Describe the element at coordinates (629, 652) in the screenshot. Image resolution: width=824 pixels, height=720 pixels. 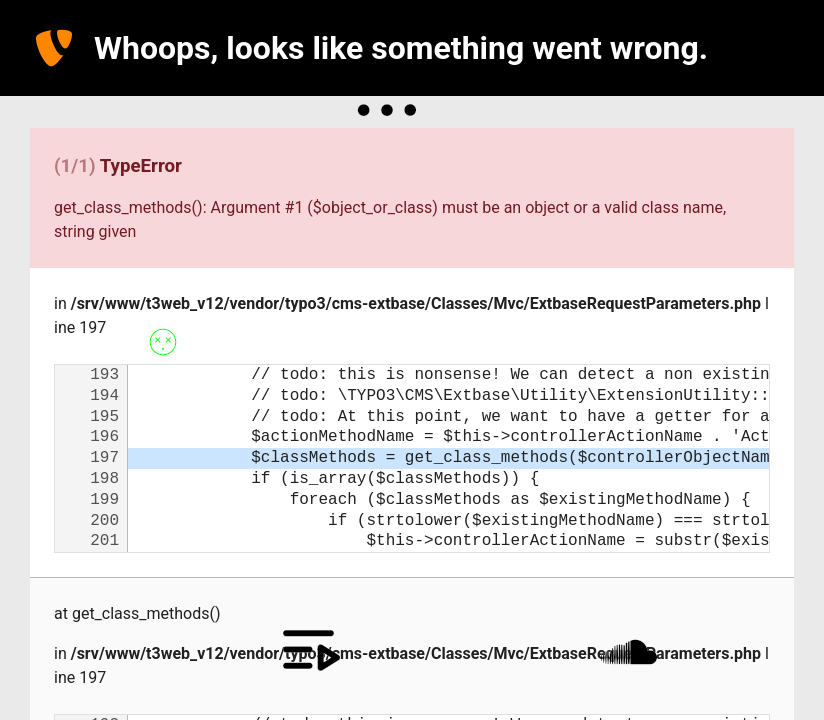
I see `open SoundCloud app` at that location.